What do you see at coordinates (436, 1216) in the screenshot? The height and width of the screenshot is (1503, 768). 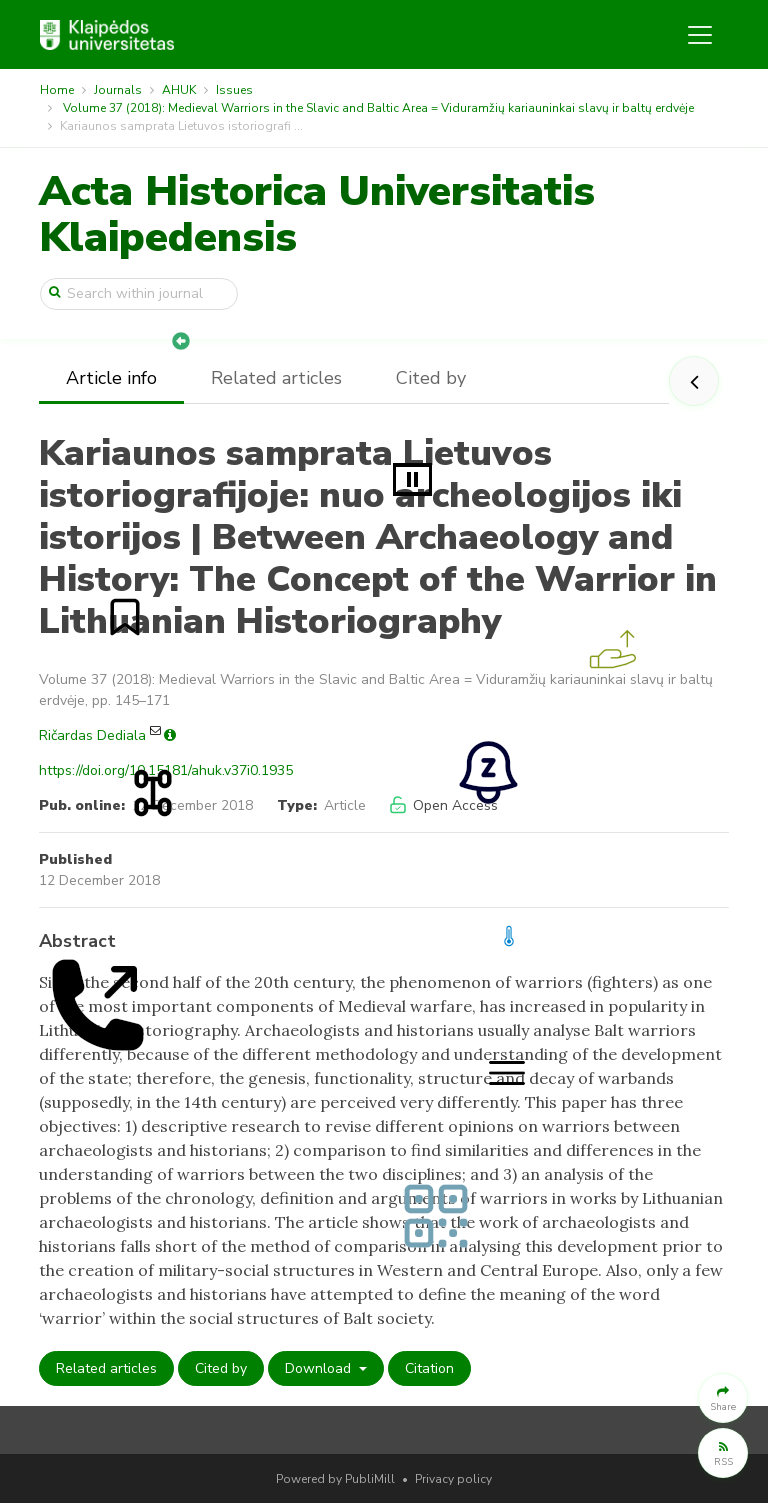 I see `scan or generate a qr code` at bounding box center [436, 1216].